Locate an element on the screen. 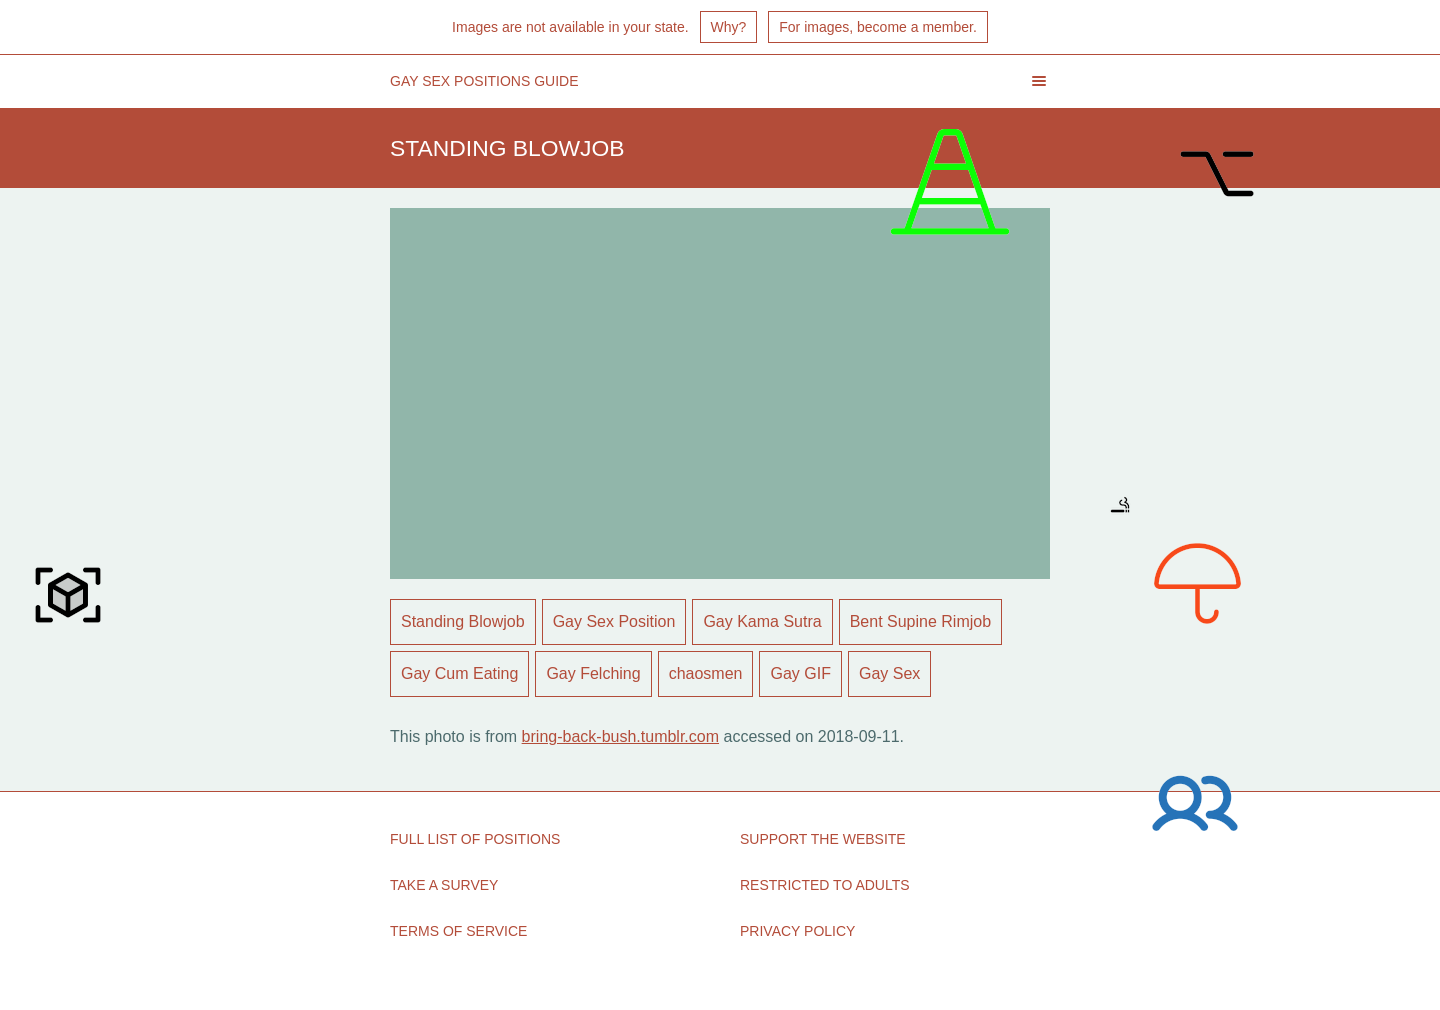 The width and height of the screenshot is (1440, 1010). indicates a designated smoking area is located at coordinates (1120, 506).